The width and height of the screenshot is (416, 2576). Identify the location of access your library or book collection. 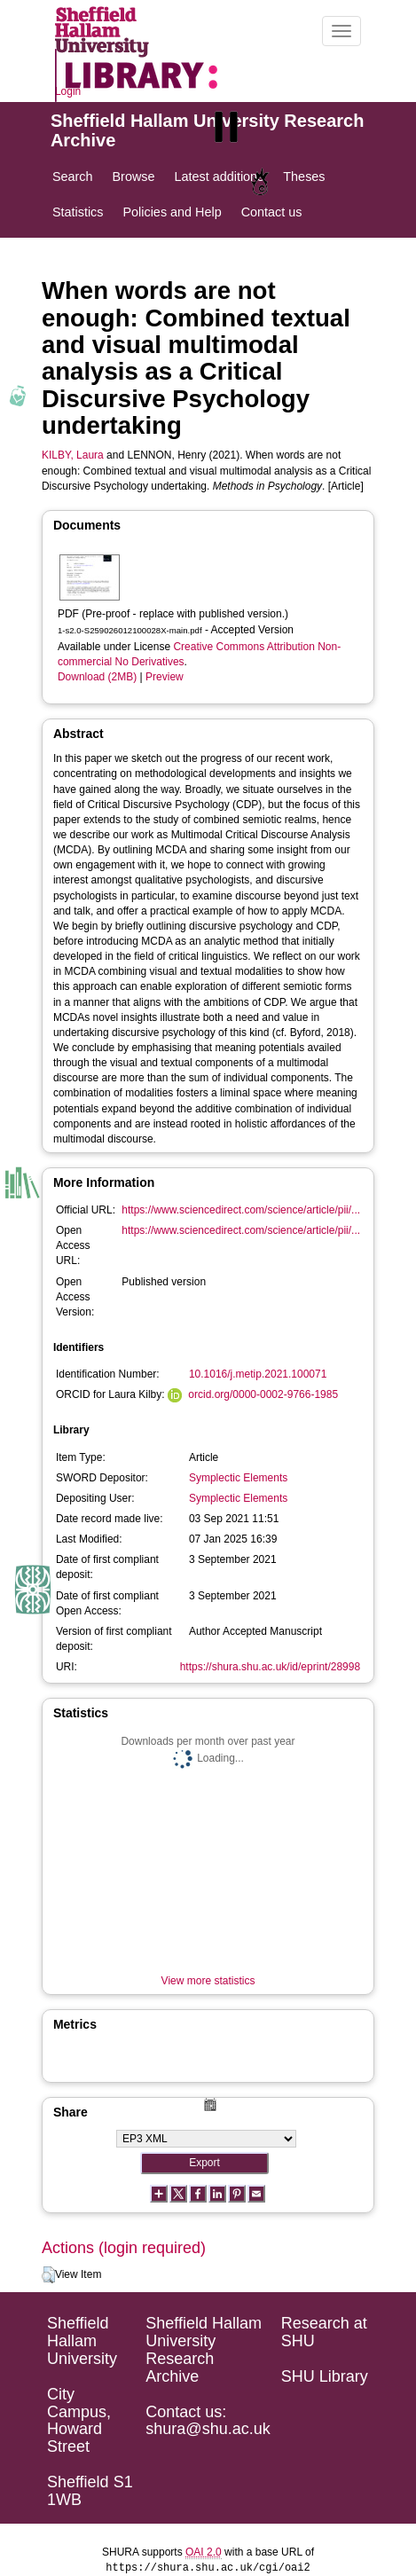
(22, 1182).